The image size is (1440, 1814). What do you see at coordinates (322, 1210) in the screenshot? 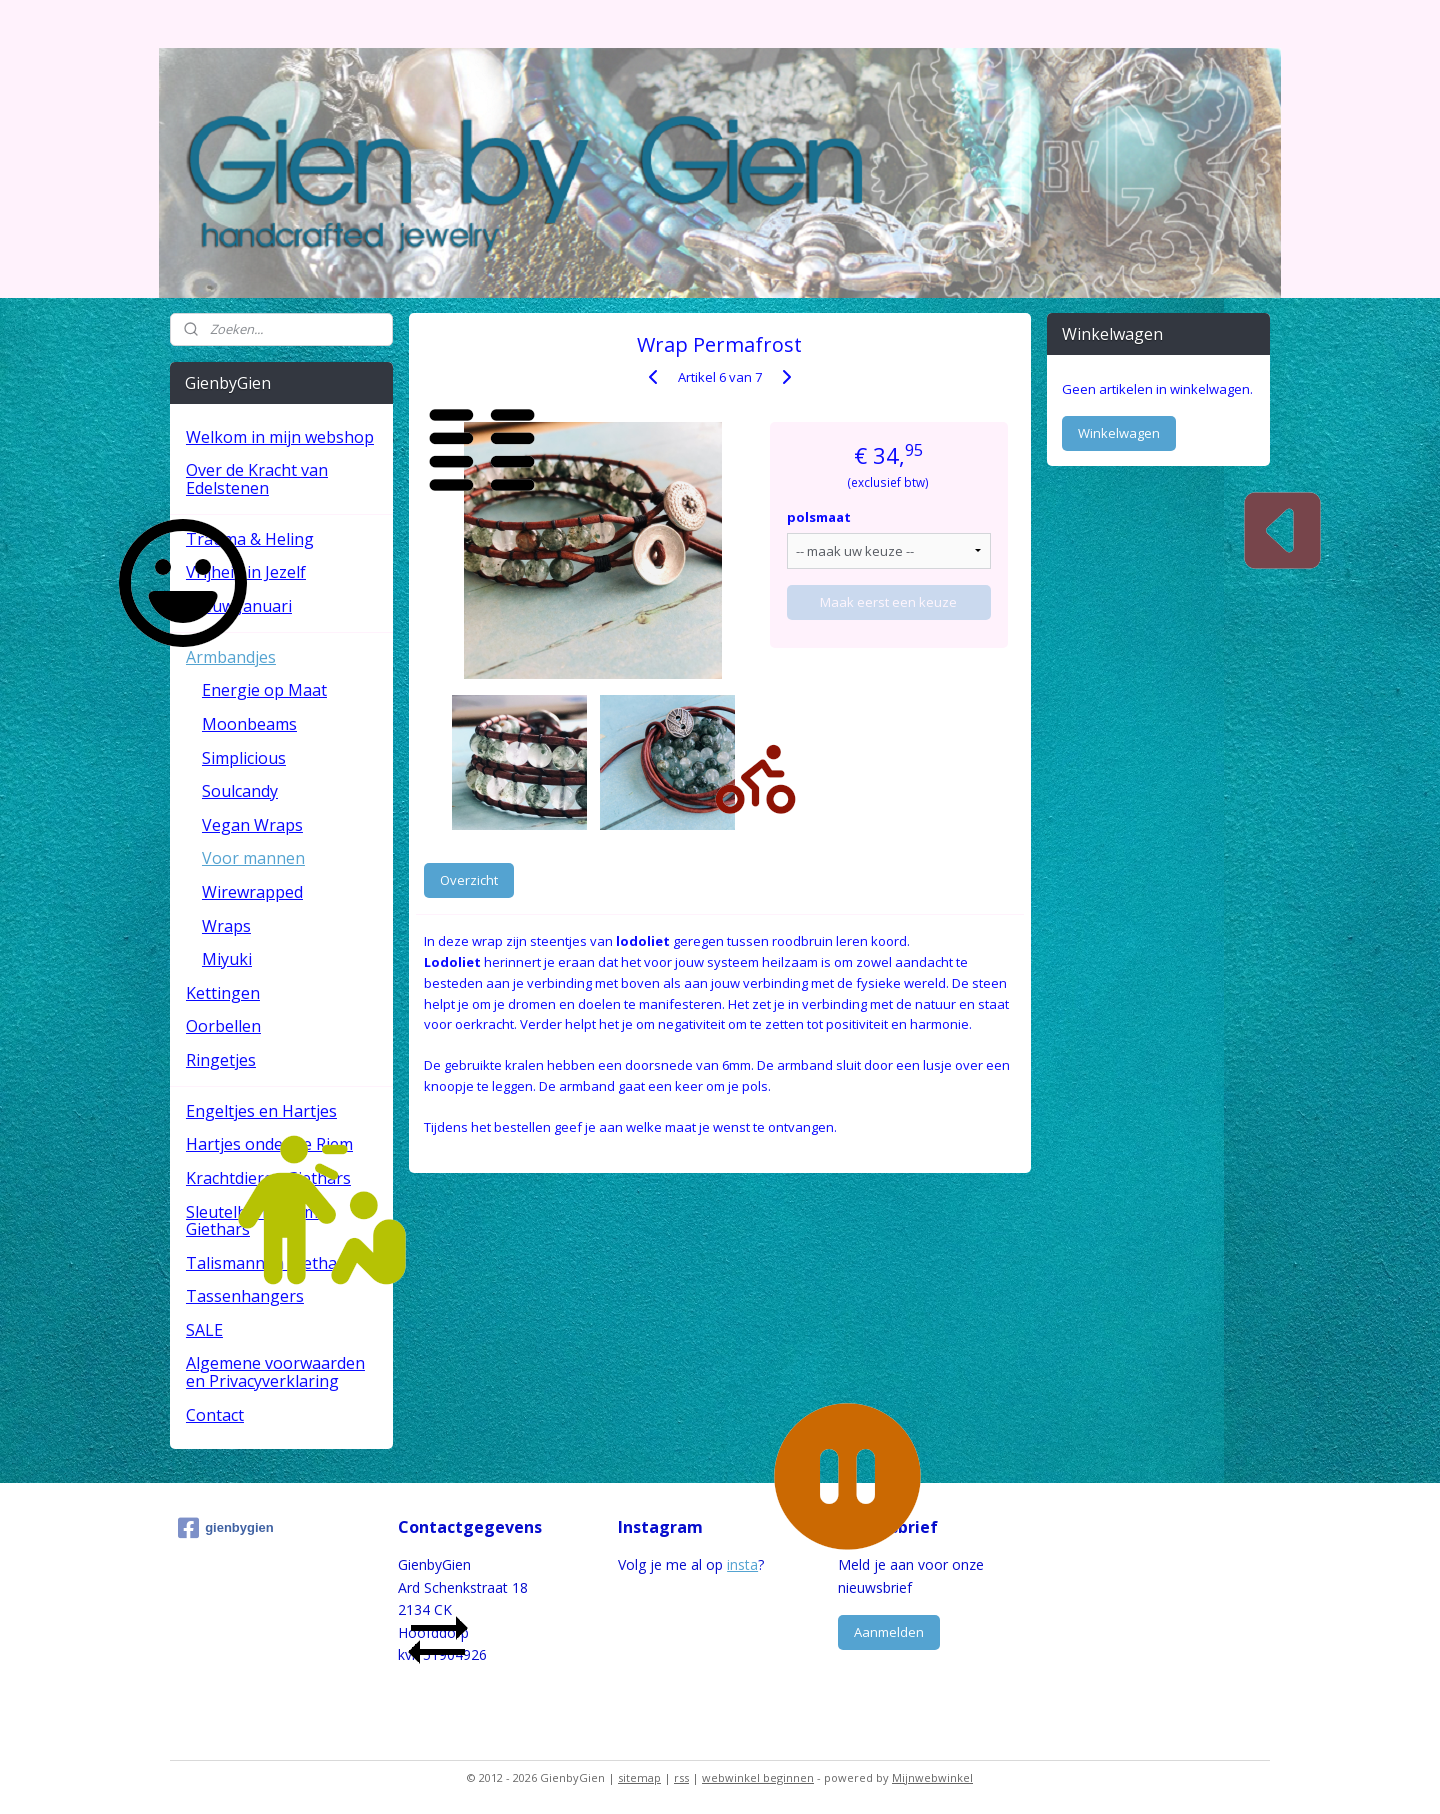
I see `report harassment or bullying behavior` at bounding box center [322, 1210].